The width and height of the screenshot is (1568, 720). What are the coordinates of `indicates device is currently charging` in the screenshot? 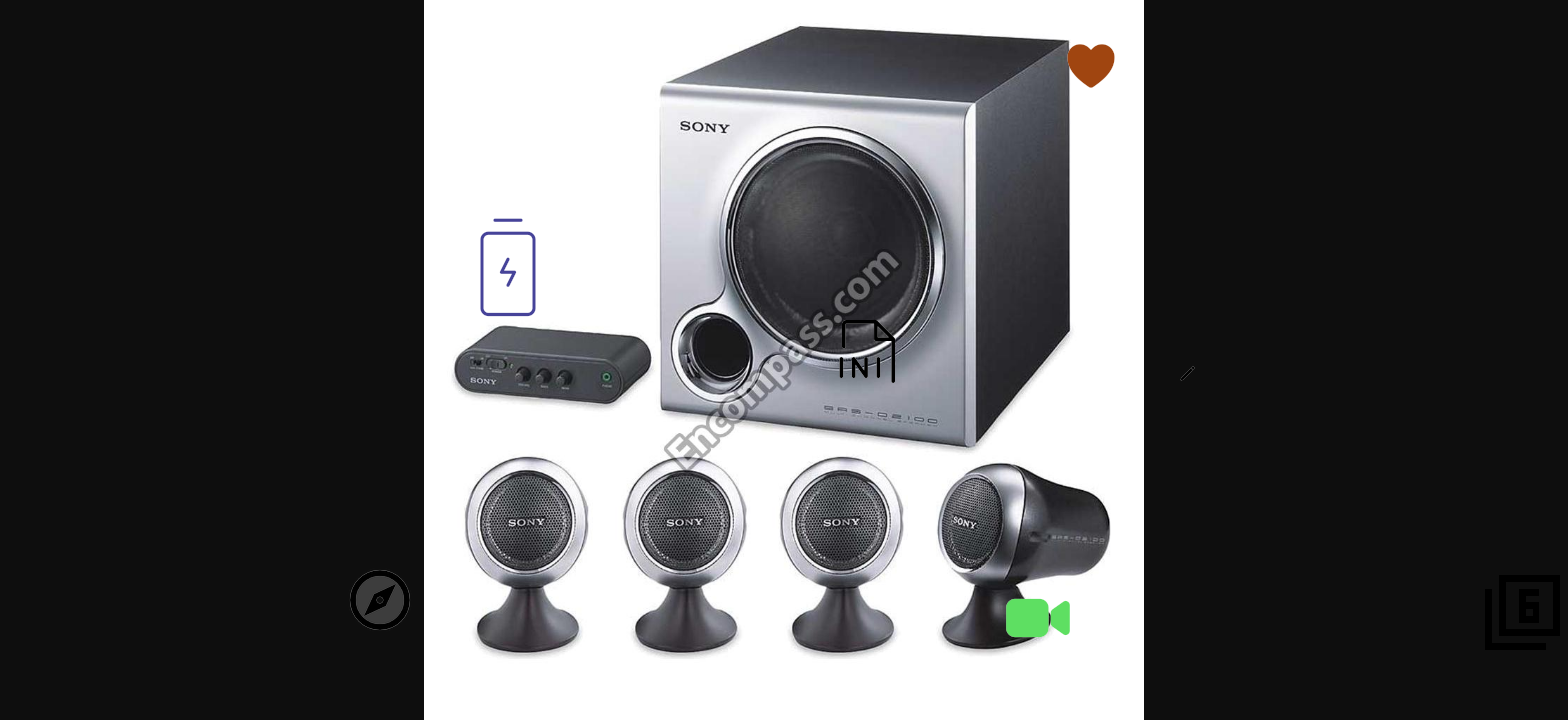 It's located at (508, 269).